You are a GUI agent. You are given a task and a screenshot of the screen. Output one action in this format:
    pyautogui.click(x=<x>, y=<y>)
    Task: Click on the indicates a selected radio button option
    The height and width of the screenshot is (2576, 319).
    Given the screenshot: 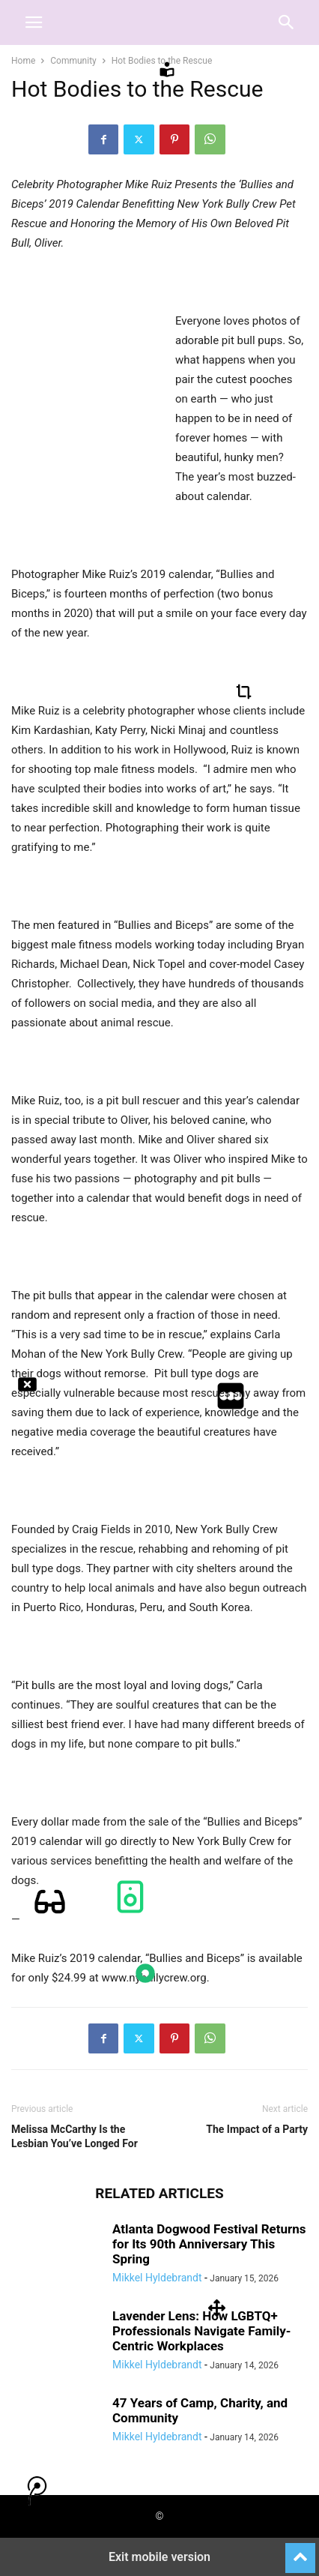 What is the action you would take?
    pyautogui.click(x=145, y=1973)
    